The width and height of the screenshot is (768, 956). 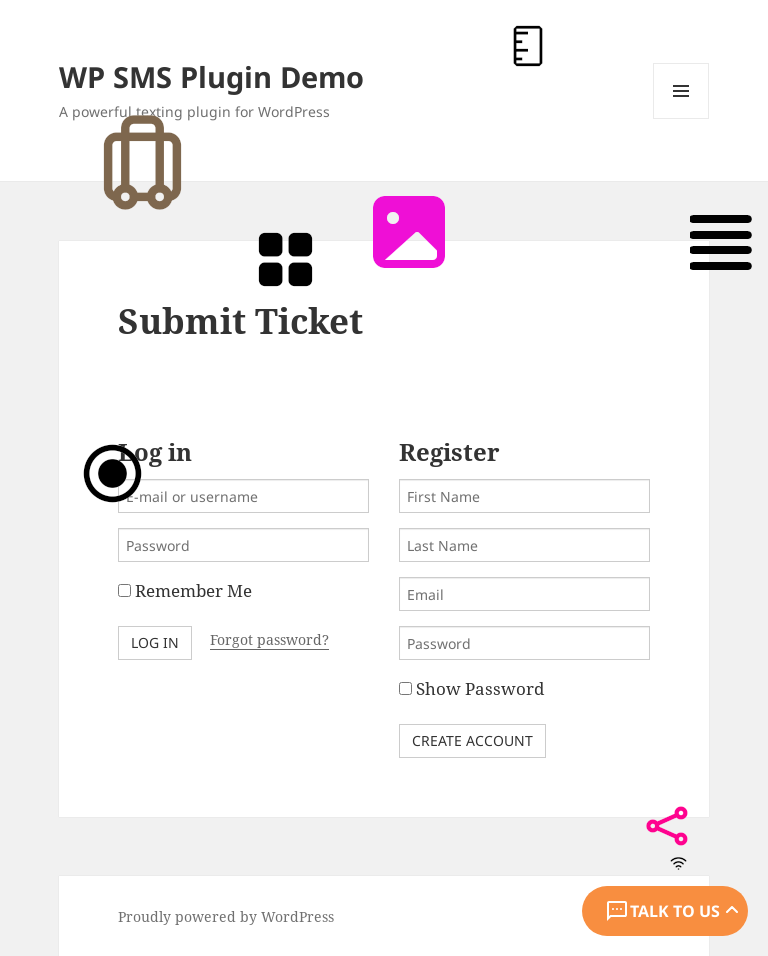 What do you see at coordinates (720, 242) in the screenshot?
I see `view content in headline or list format` at bounding box center [720, 242].